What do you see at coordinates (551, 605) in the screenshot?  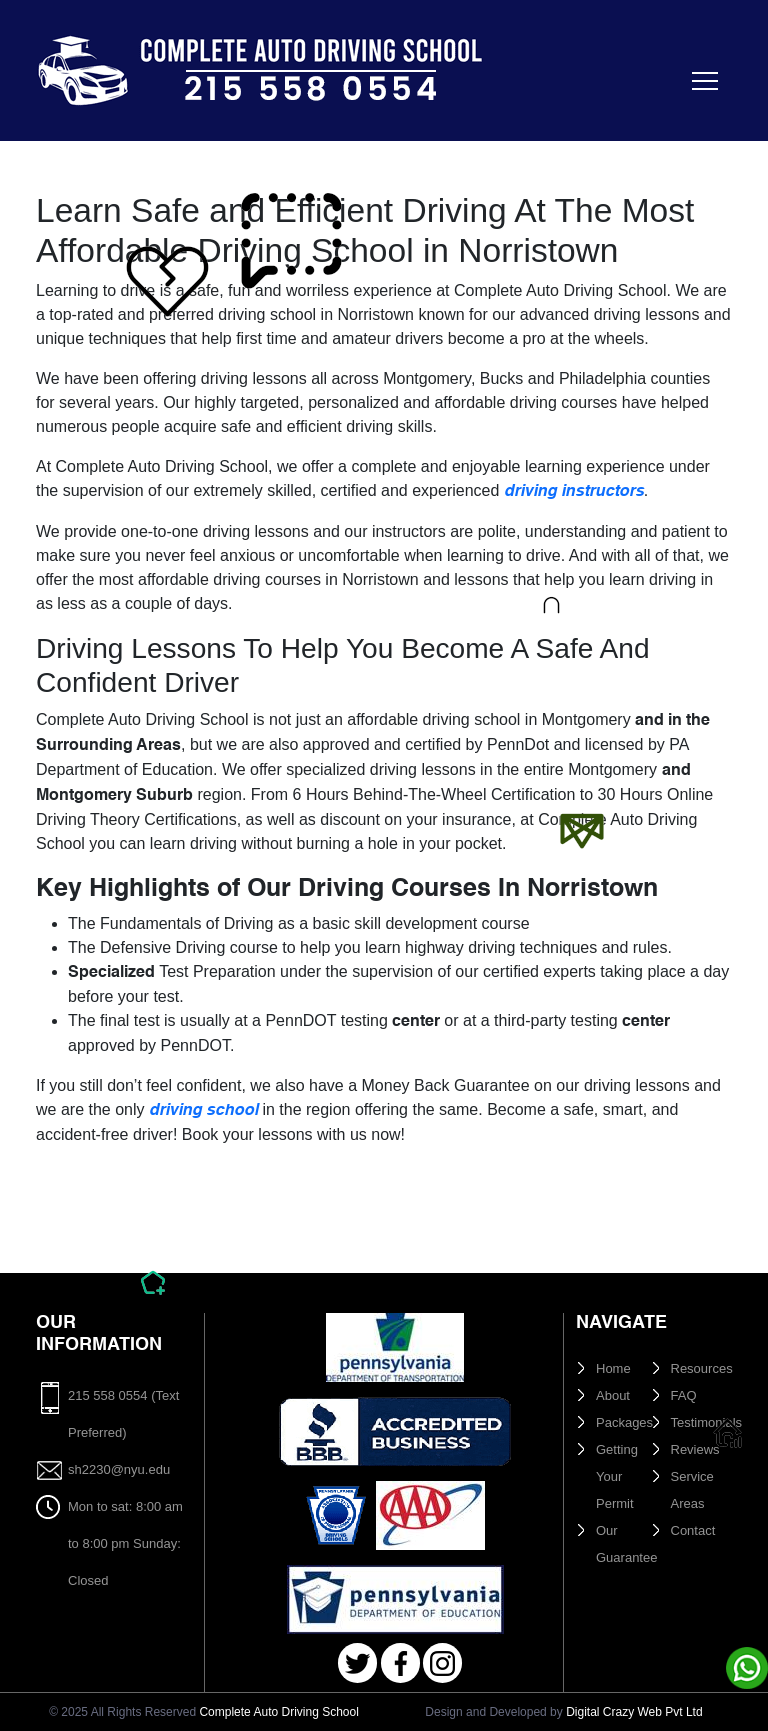 I see `indicates a set intersection operation` at bounding box center [551, 605].